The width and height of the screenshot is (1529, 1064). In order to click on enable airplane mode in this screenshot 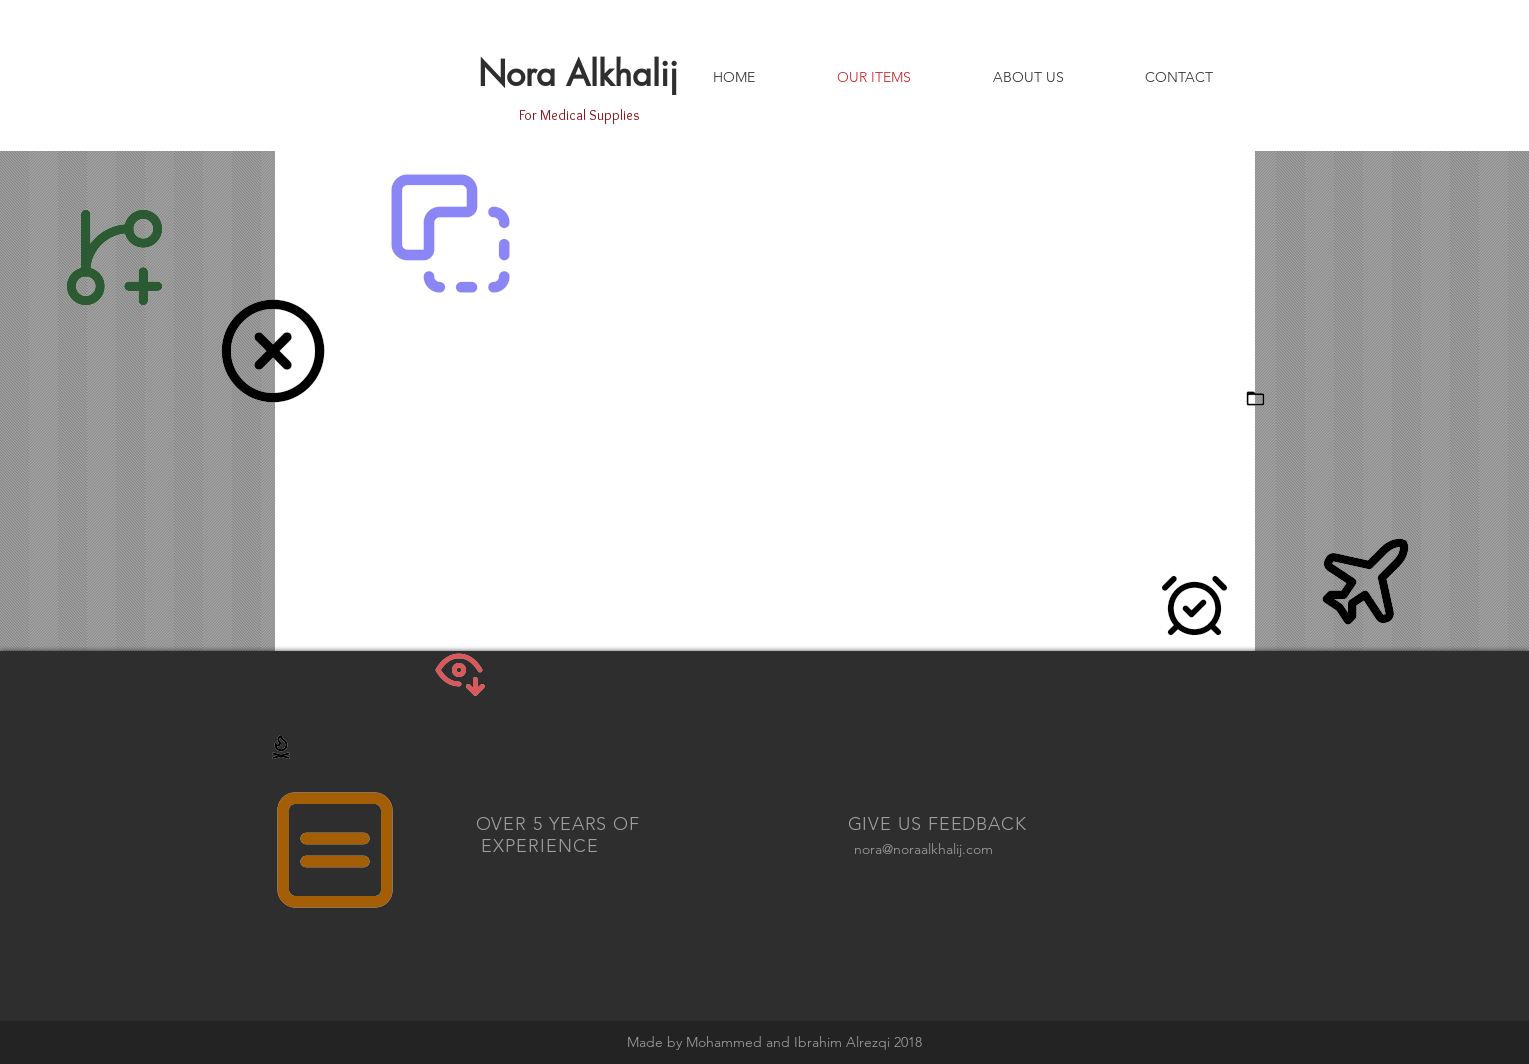, I will do `click(1365, 582)`.